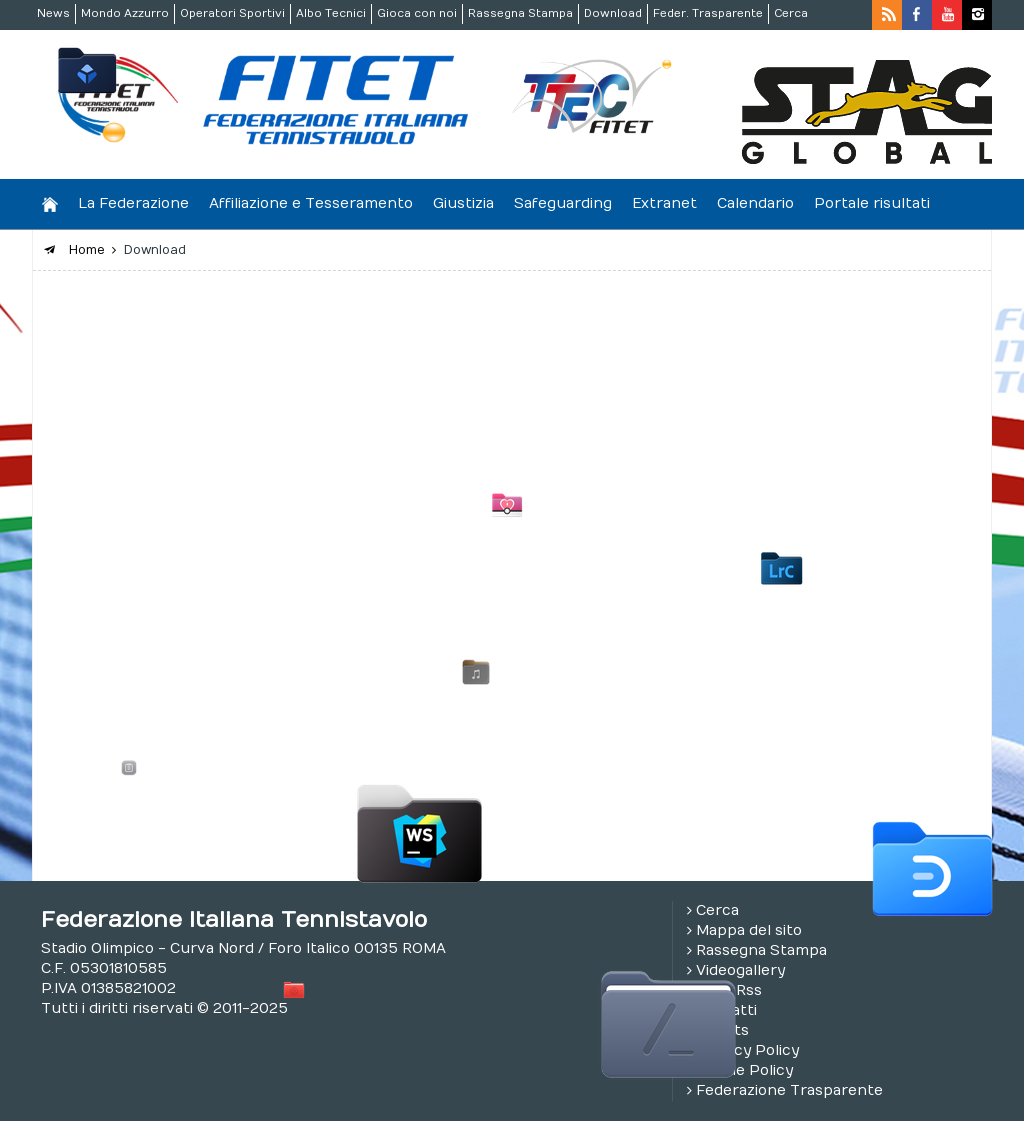  I want to click on access clipboard history, so click(129, 768).